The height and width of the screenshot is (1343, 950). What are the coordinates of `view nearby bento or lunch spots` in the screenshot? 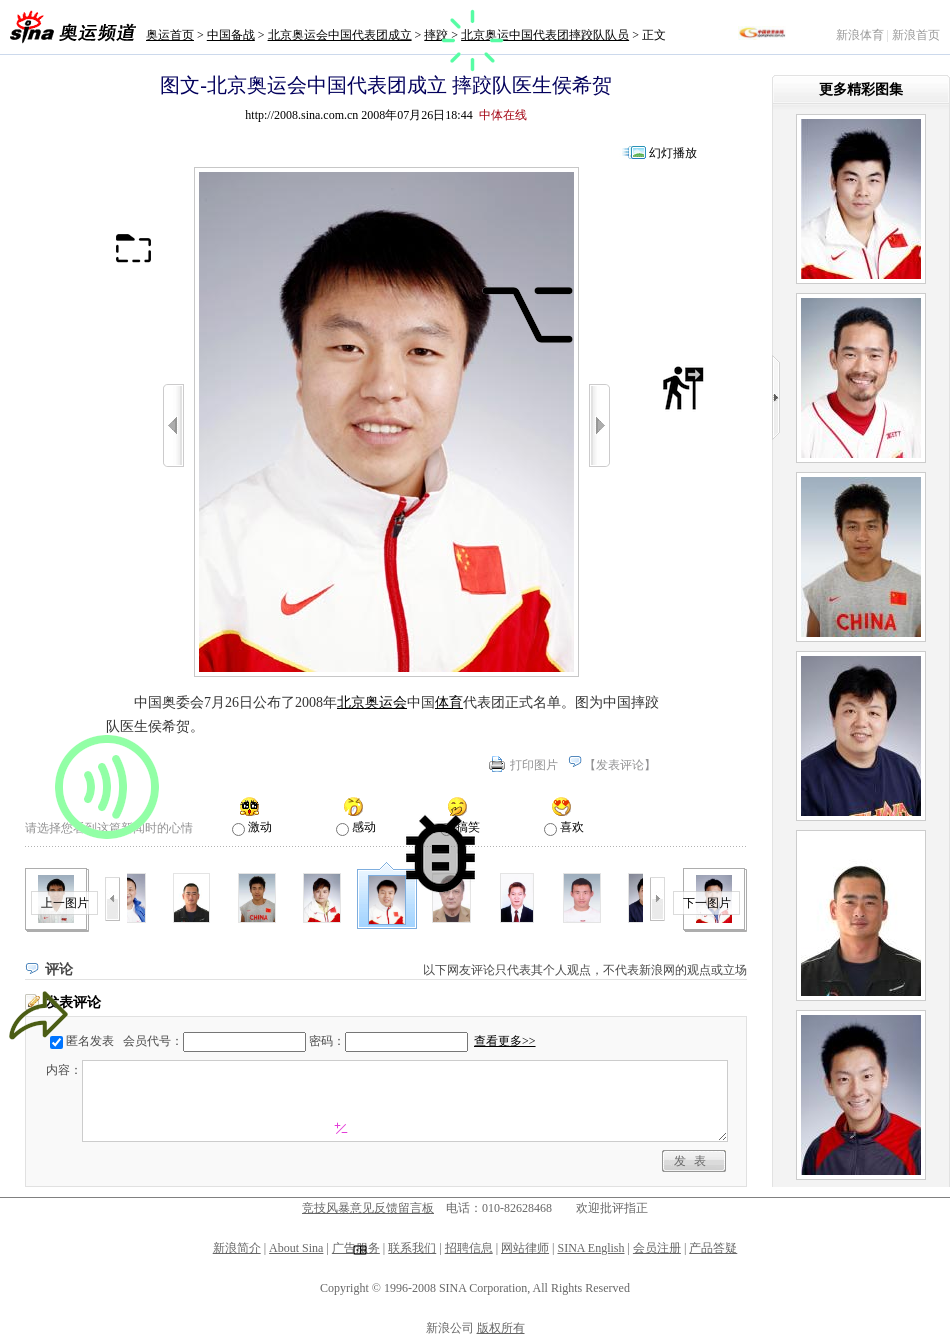 It's located at (360, 1250).